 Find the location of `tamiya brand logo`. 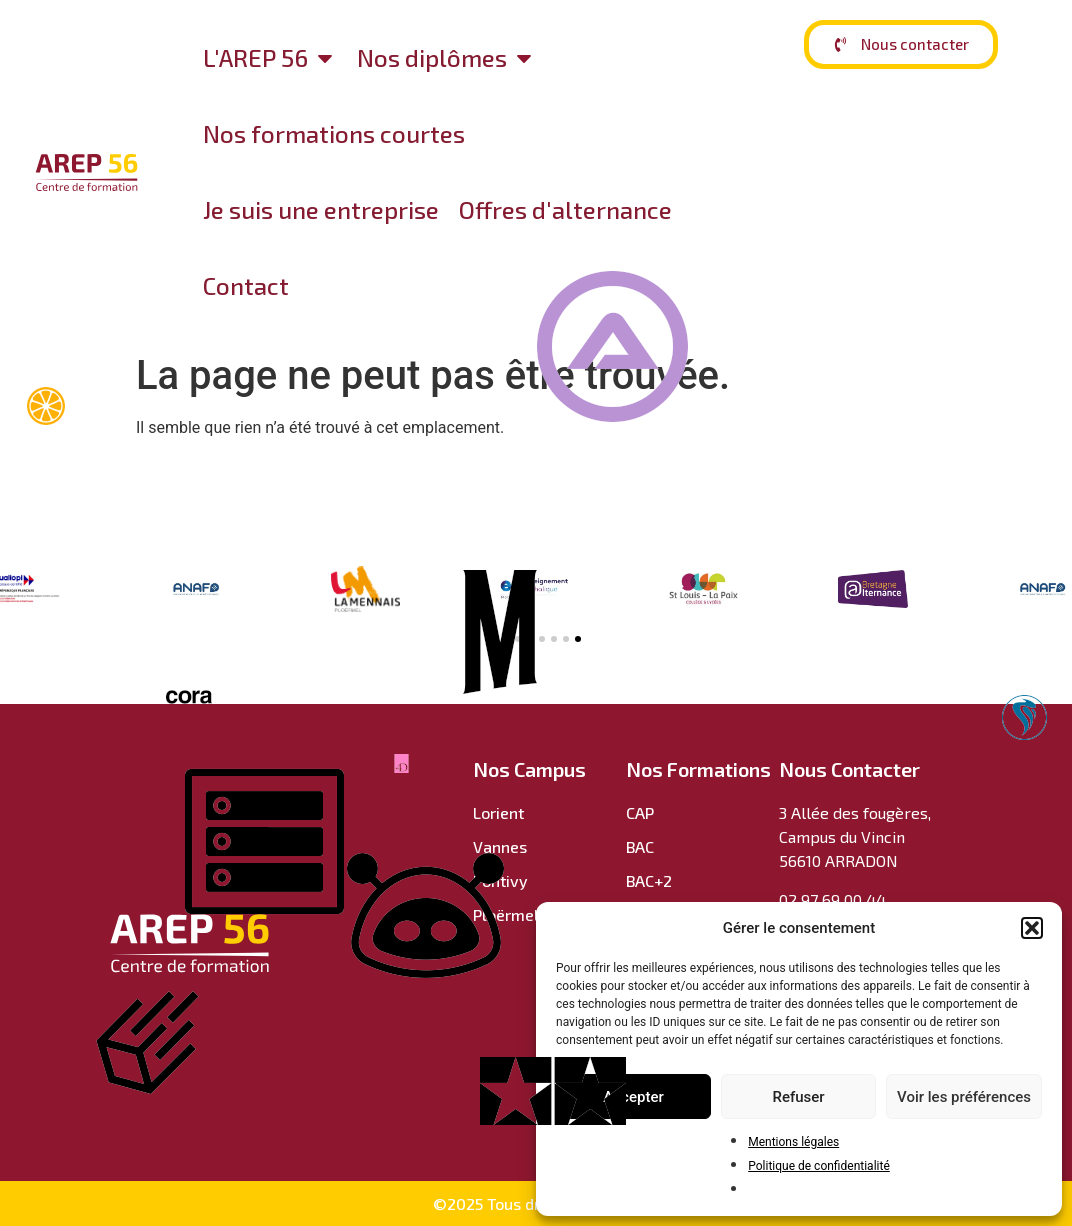

tamiya brand logo is located at coordinates (553, 1091).